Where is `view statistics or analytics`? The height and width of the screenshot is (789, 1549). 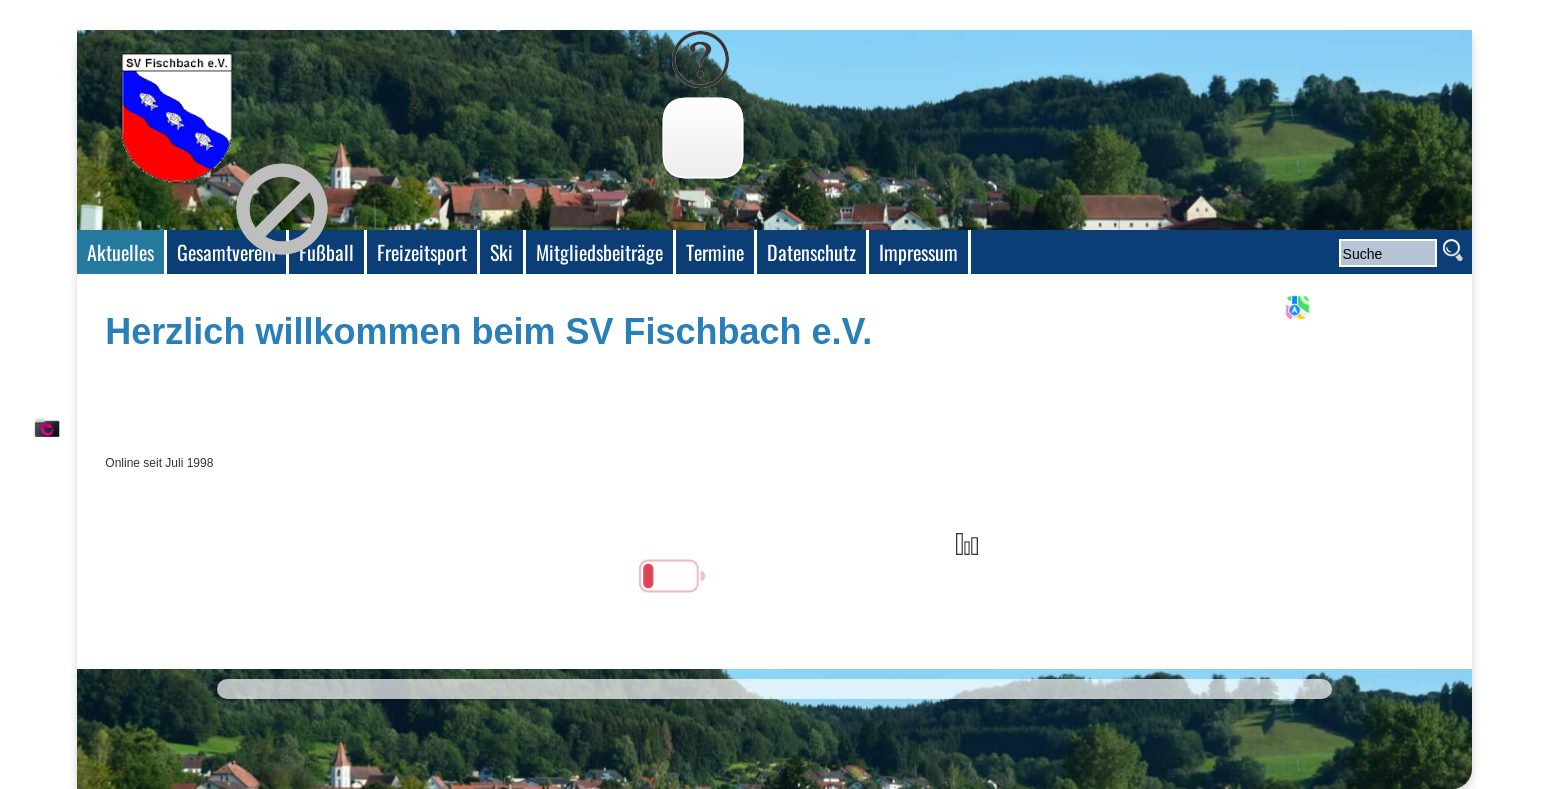
view statistics or analytics is located at coordinates (967, 544).